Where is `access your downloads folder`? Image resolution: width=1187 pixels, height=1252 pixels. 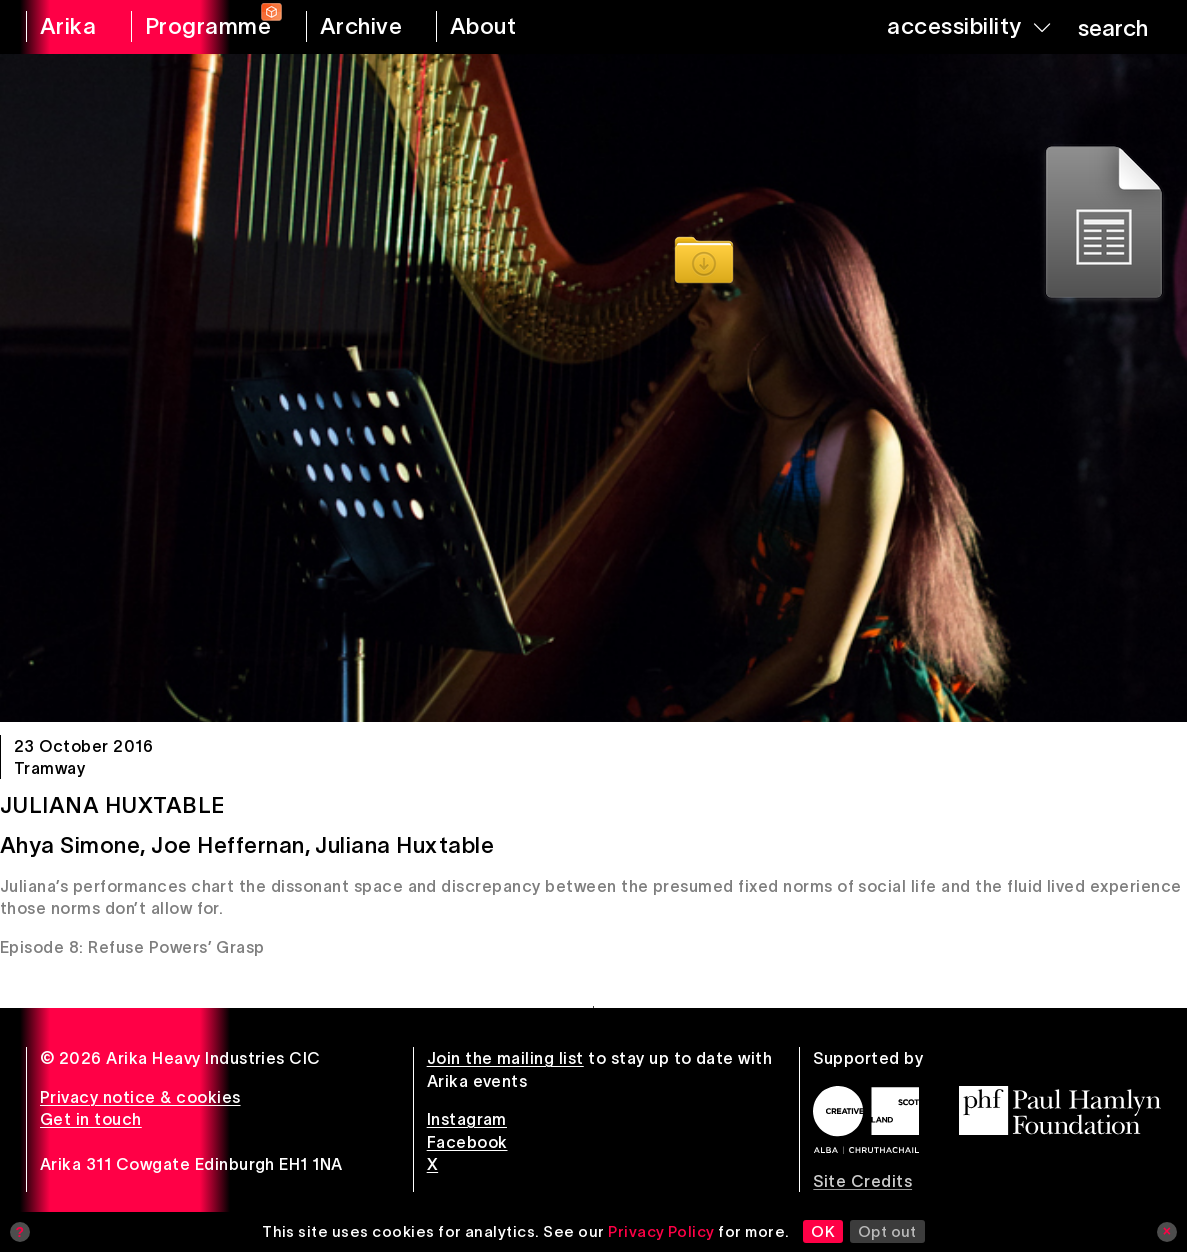 access your downloads folder is located at coordinates (704, 260).